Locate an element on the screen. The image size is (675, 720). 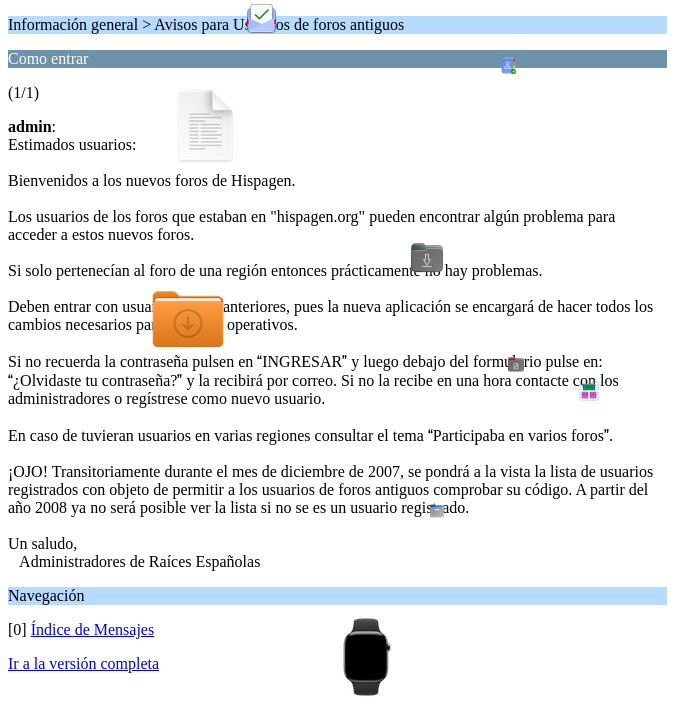
open your documents folder is located at coordinates (516, 364).